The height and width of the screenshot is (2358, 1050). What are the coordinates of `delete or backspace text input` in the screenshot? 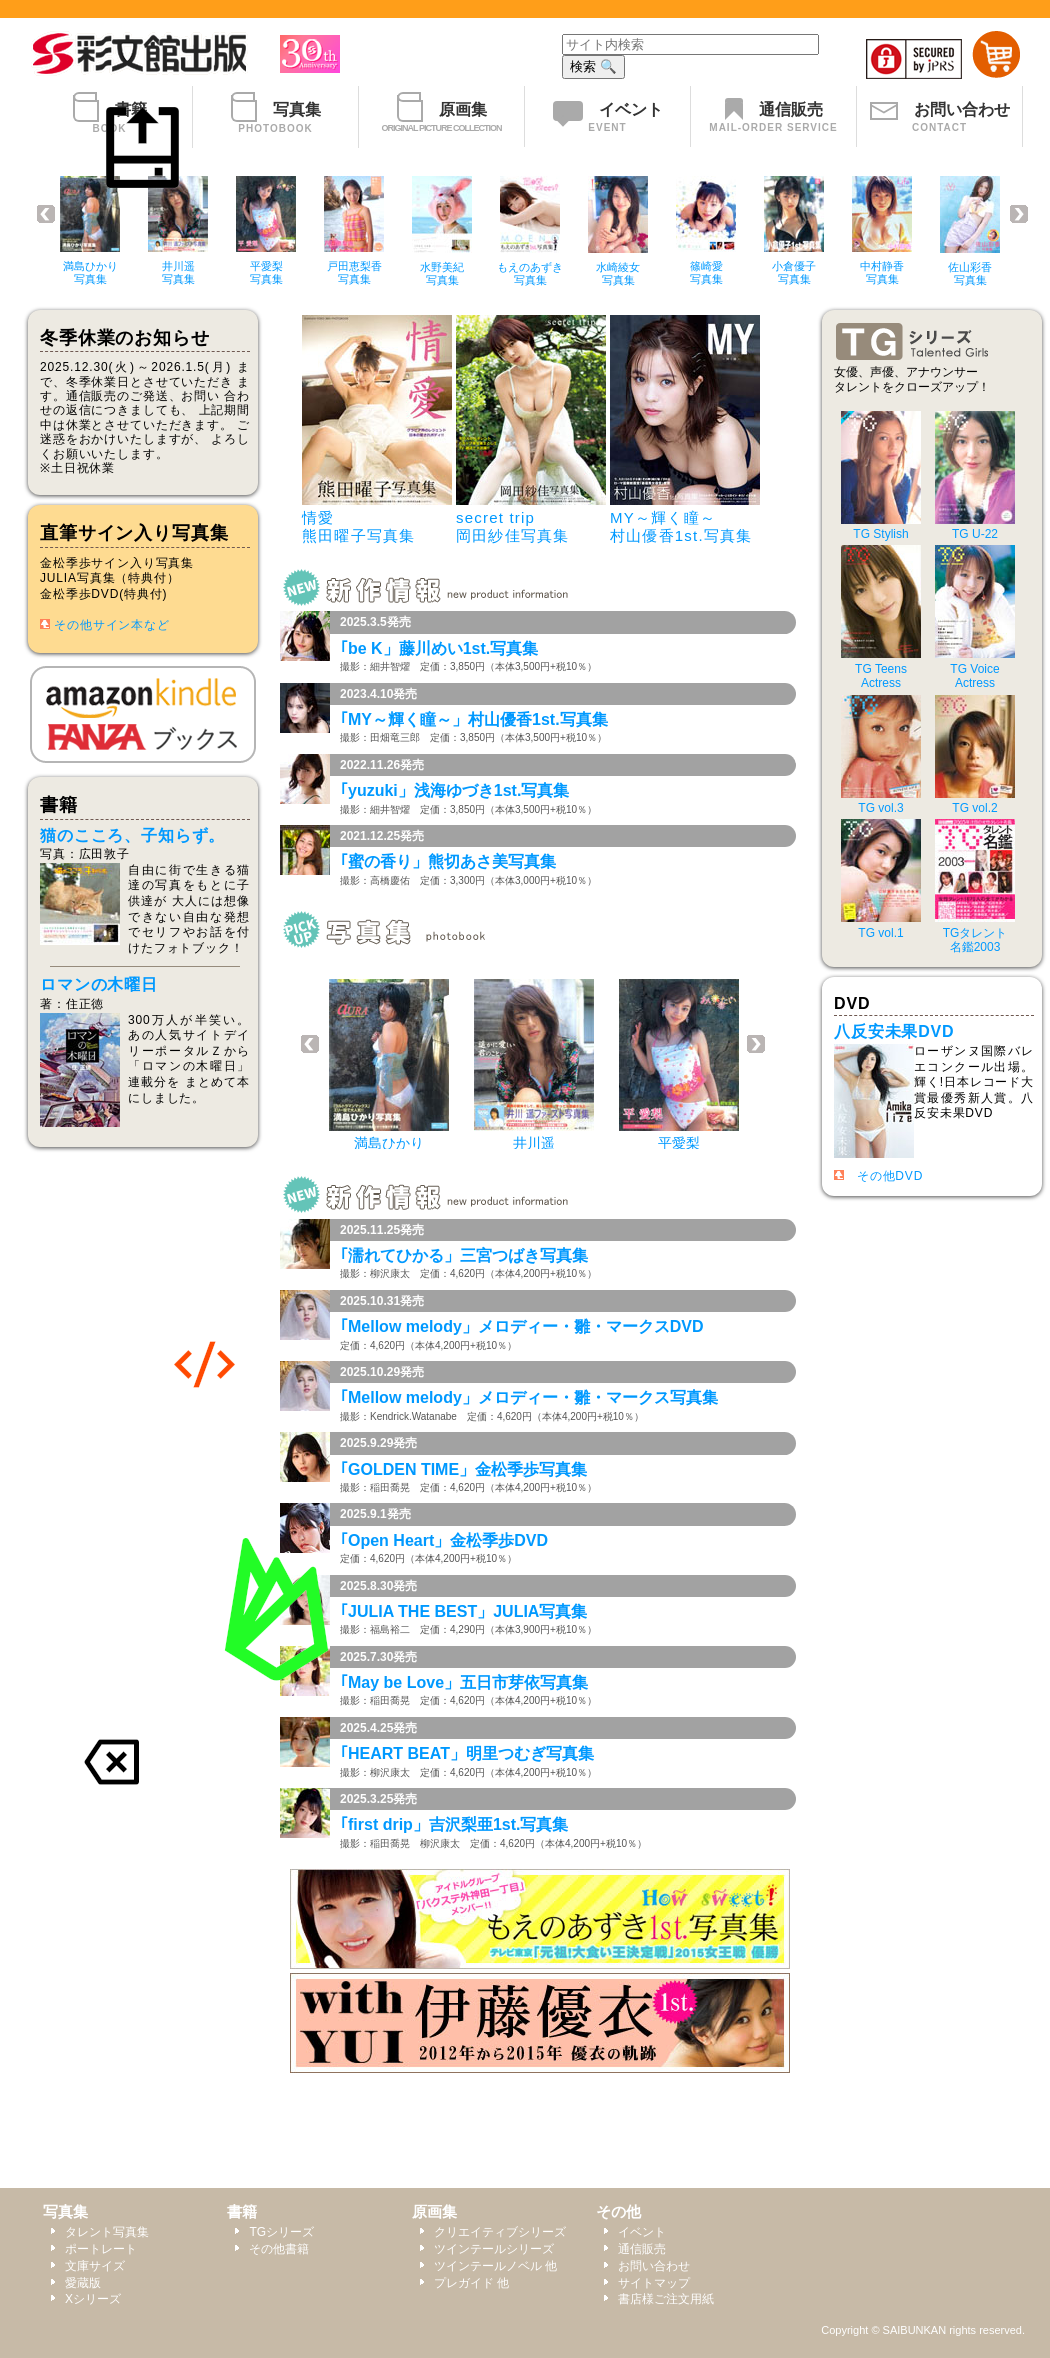 It's located at (114, 1762).